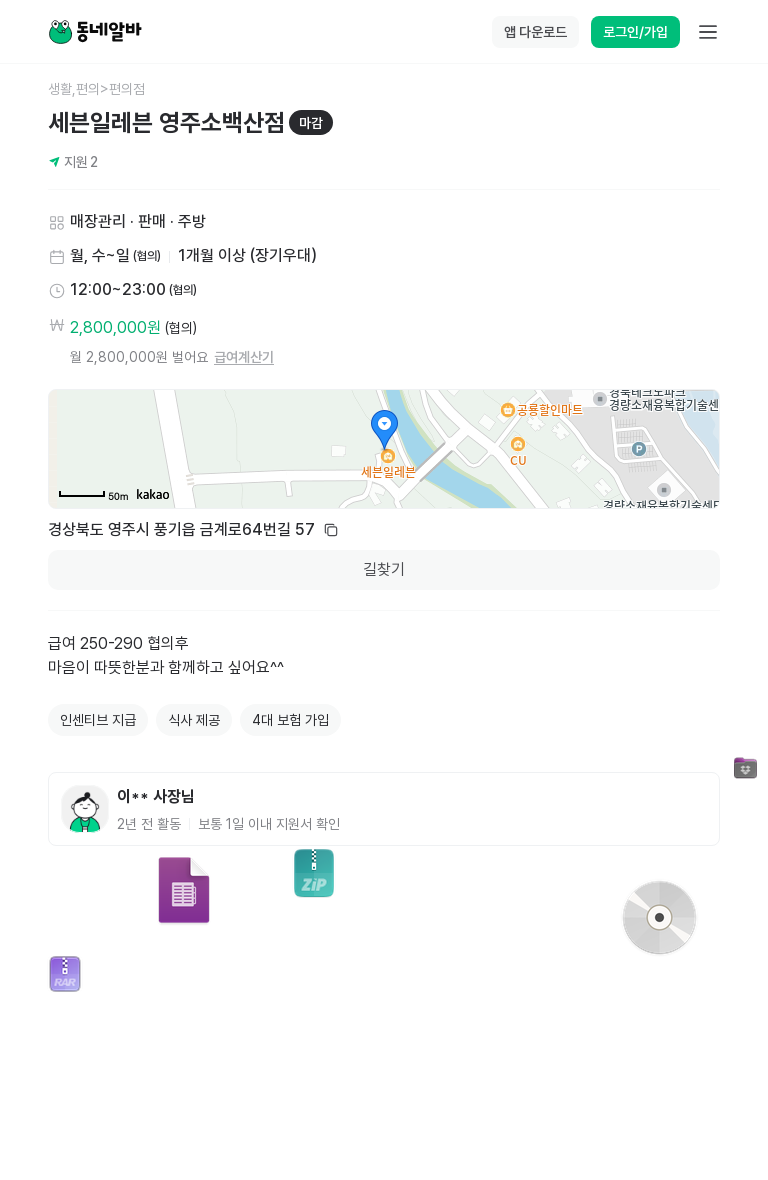 Image resolution: width=768 pixels, height=1180 pixels. I want to click on indicates a RAR compressed archive file, so click(65, 974).